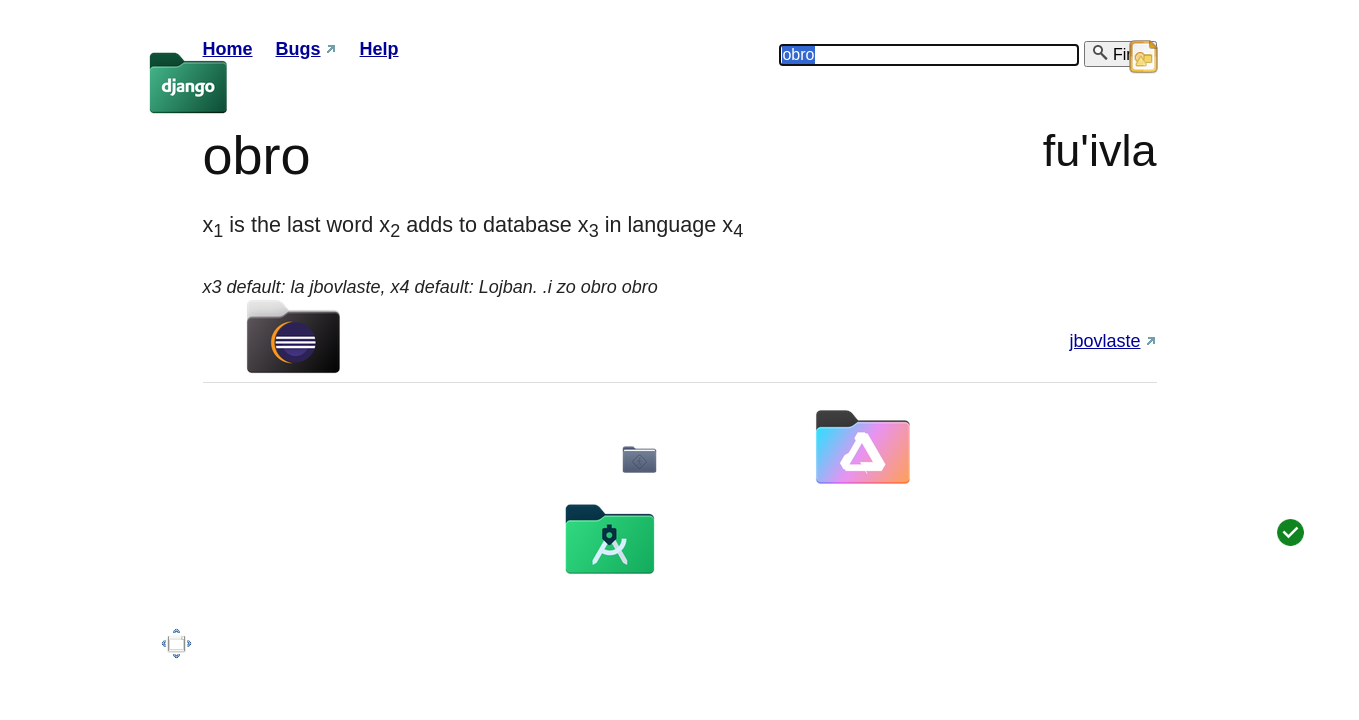  What do you see at coordinates (293, 339) in the screenshot?
I see `open eclipse IDE project folder` at bounding box center [293, 339].